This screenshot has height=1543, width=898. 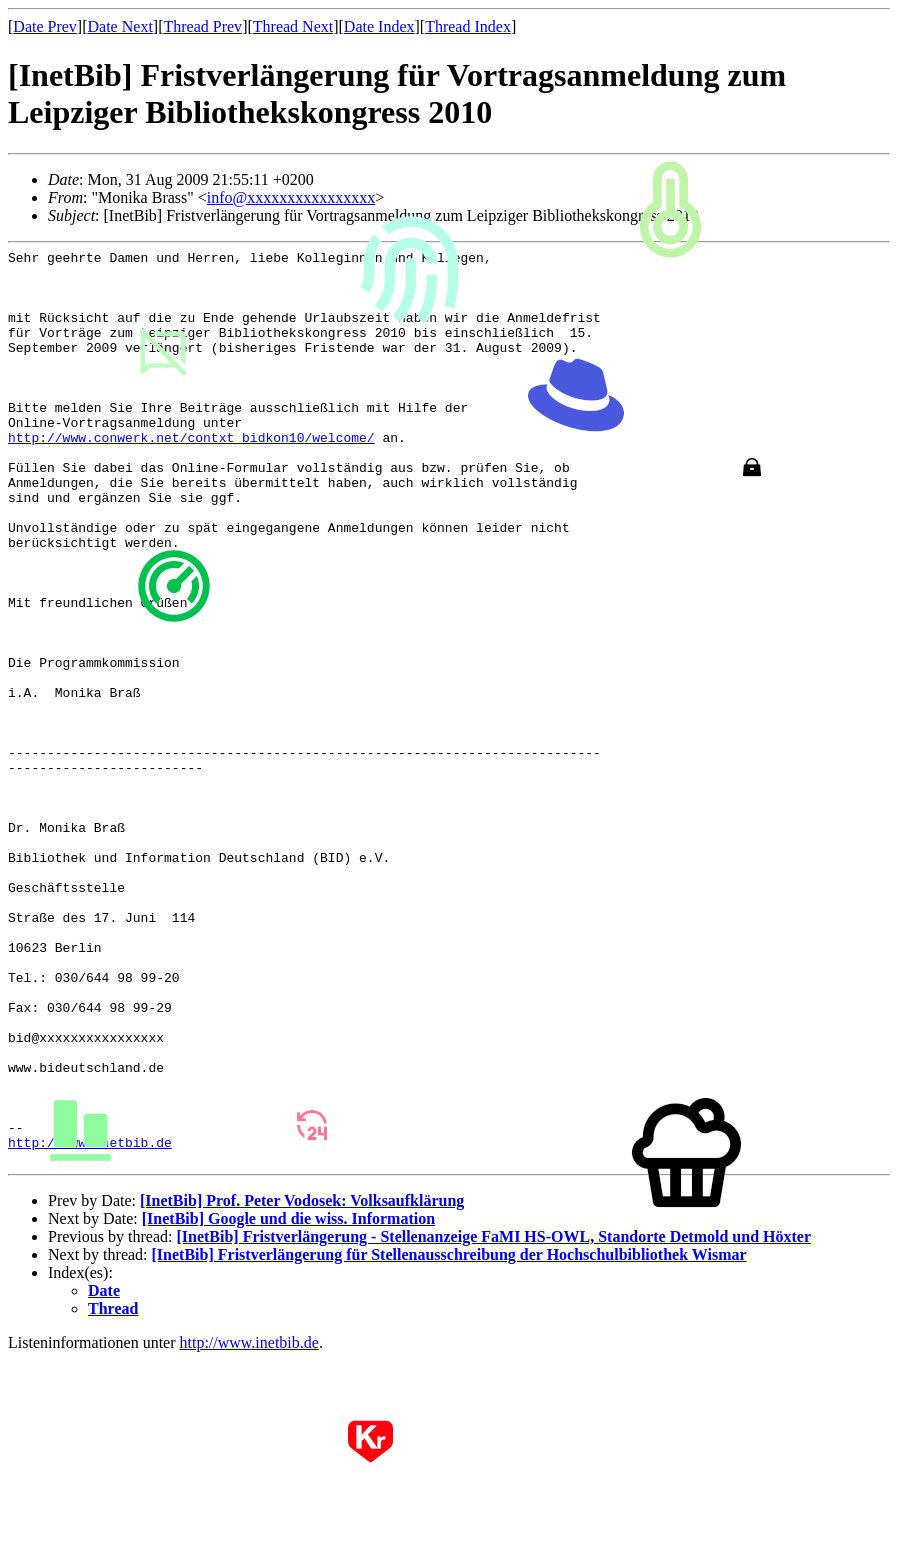 What do you see at coordinates (576, 395) in the screenshot?
I see `Red Hat company logo` at bounding box center [576, 395].